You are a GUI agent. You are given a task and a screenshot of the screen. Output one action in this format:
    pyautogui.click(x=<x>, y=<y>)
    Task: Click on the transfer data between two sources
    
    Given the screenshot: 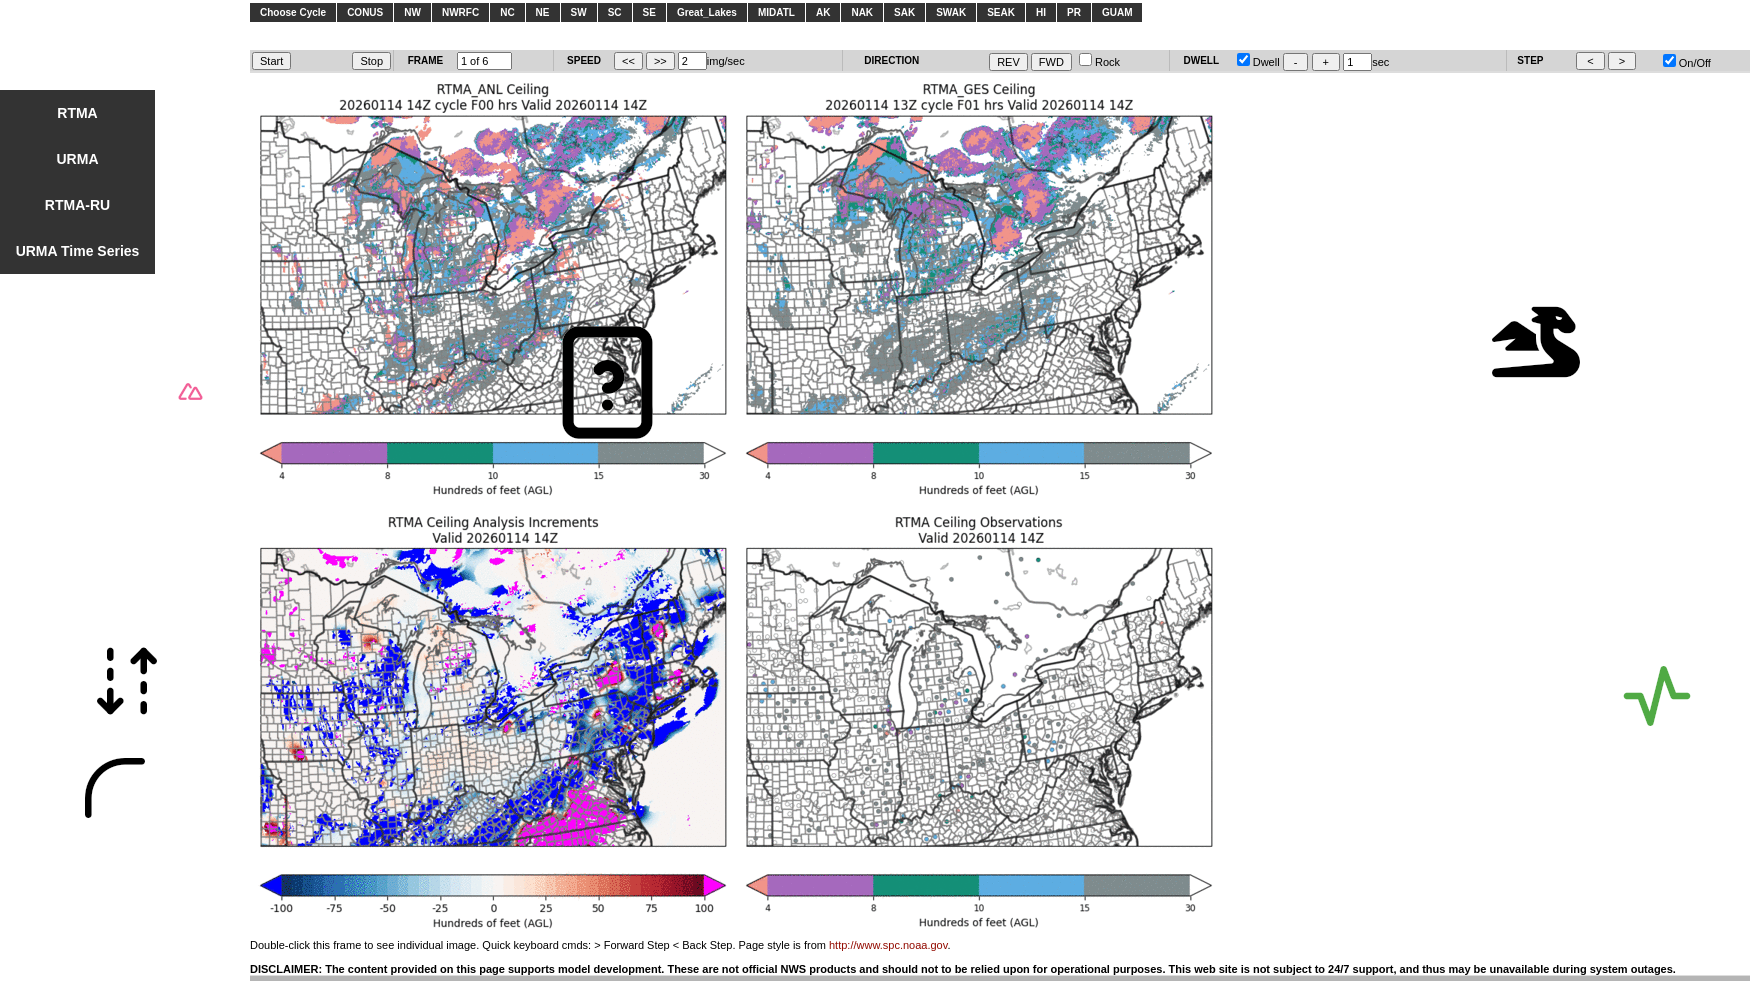 What is the action you would take?
    pyautogui.click(x=127, y=681)
    